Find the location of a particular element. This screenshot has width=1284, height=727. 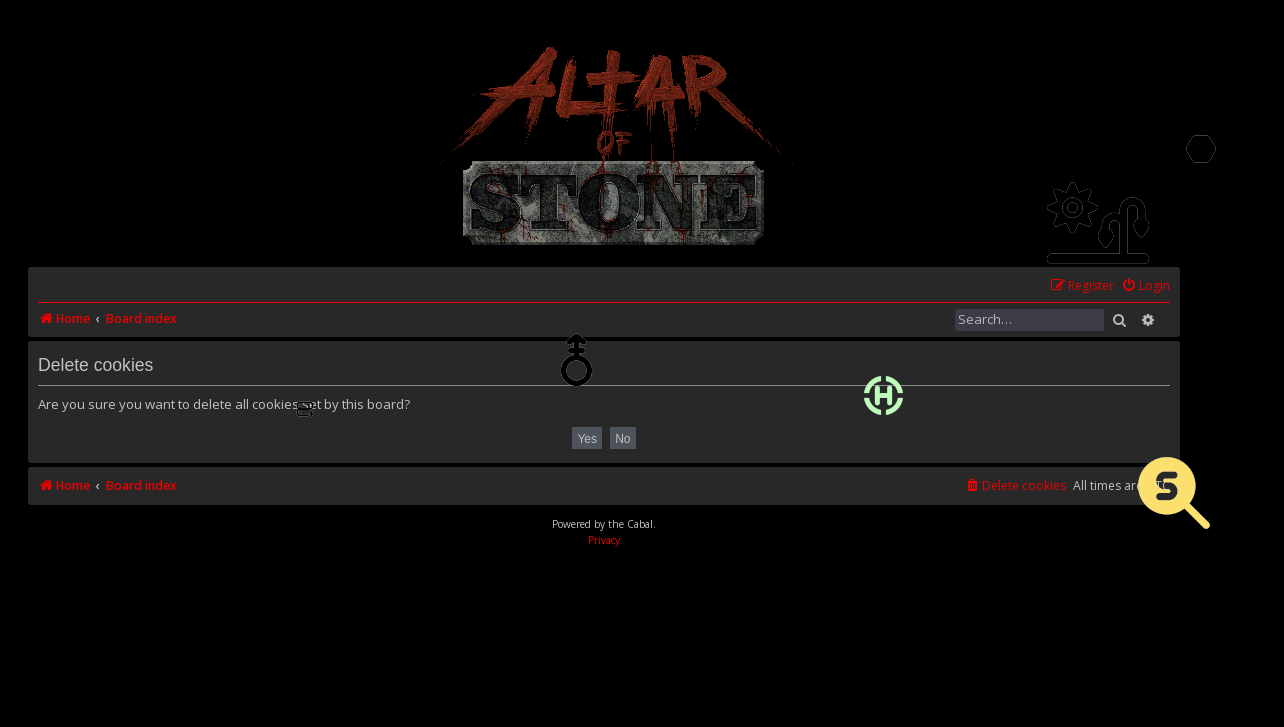

indicates drought or dry weather conditions is located at coordinates (1098, 223).